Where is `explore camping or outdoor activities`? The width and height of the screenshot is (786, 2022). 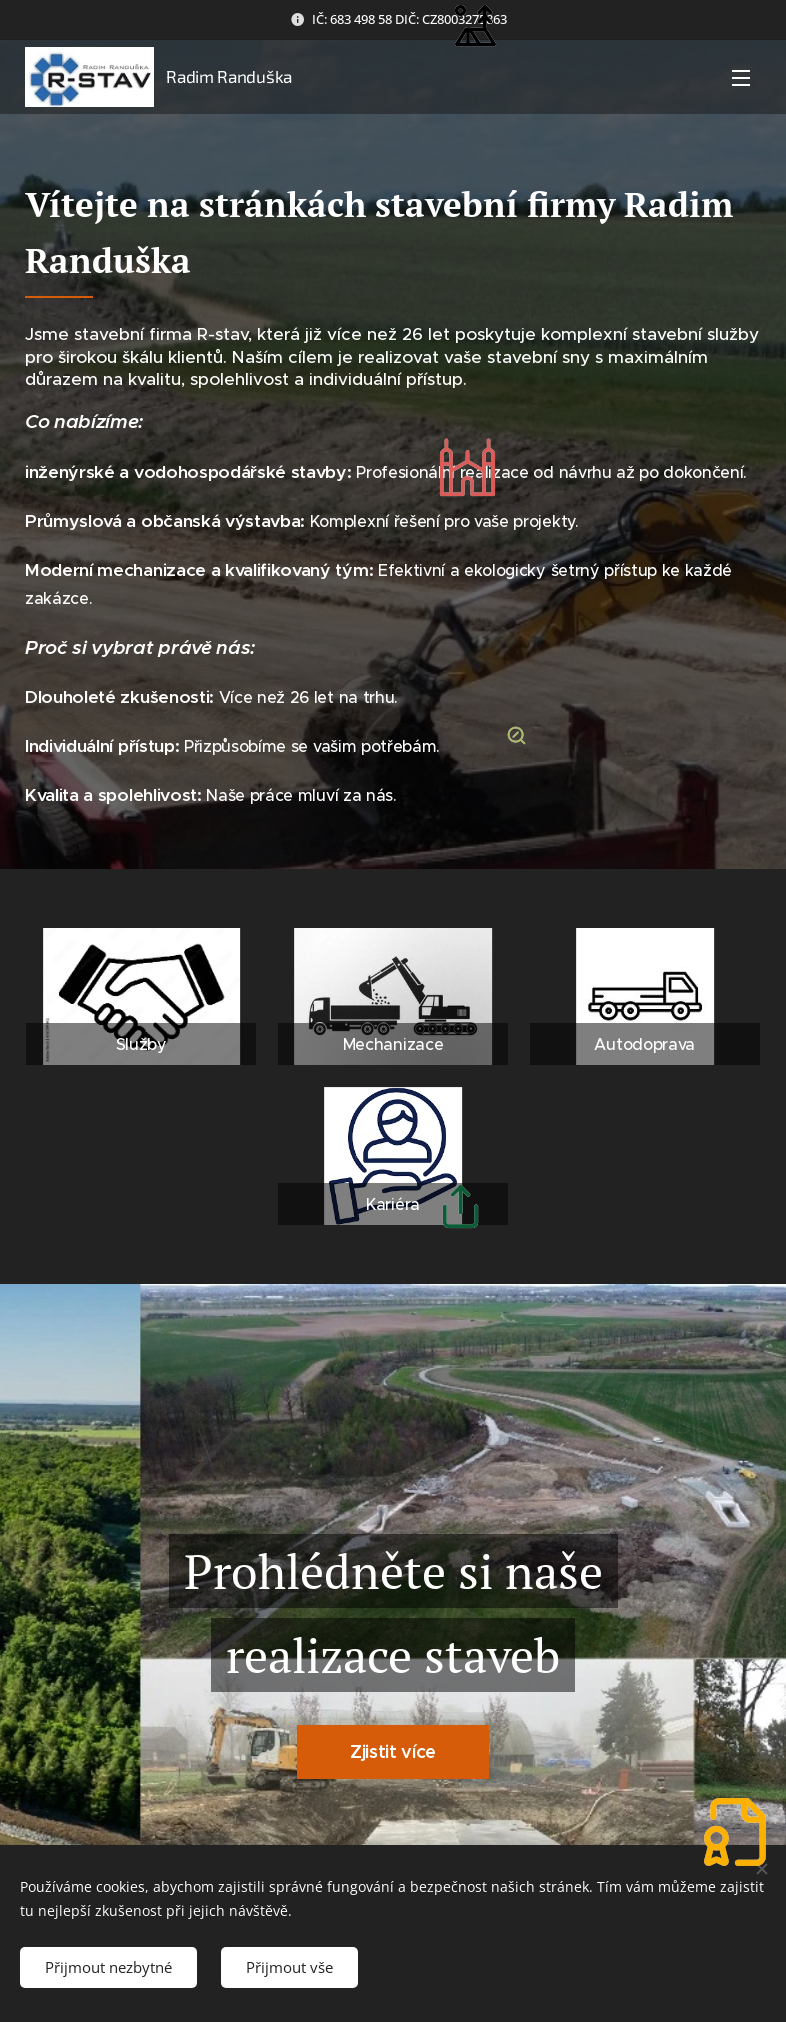
explore camping or outdoor activities is located at coordinates (475, 25).